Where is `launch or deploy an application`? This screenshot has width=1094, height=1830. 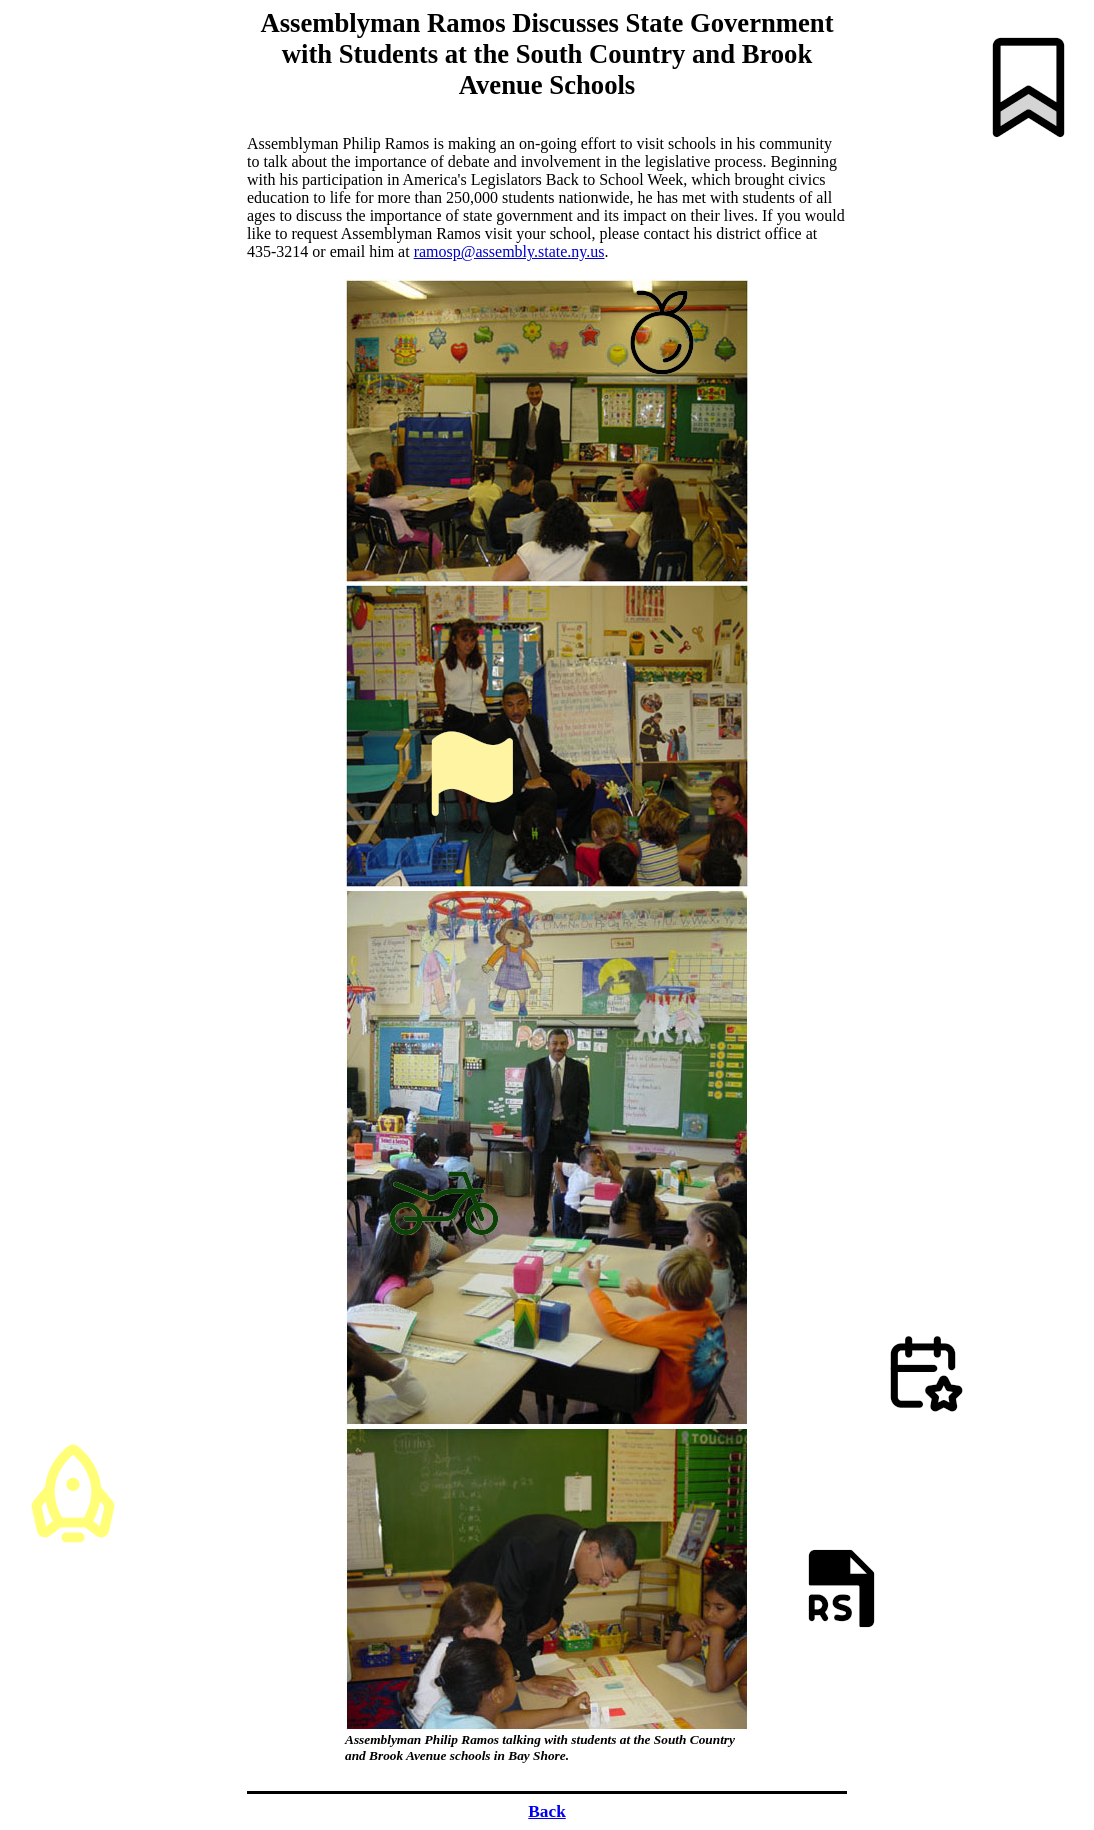 launch or deploy an application is located at coordinates (73, 1496).